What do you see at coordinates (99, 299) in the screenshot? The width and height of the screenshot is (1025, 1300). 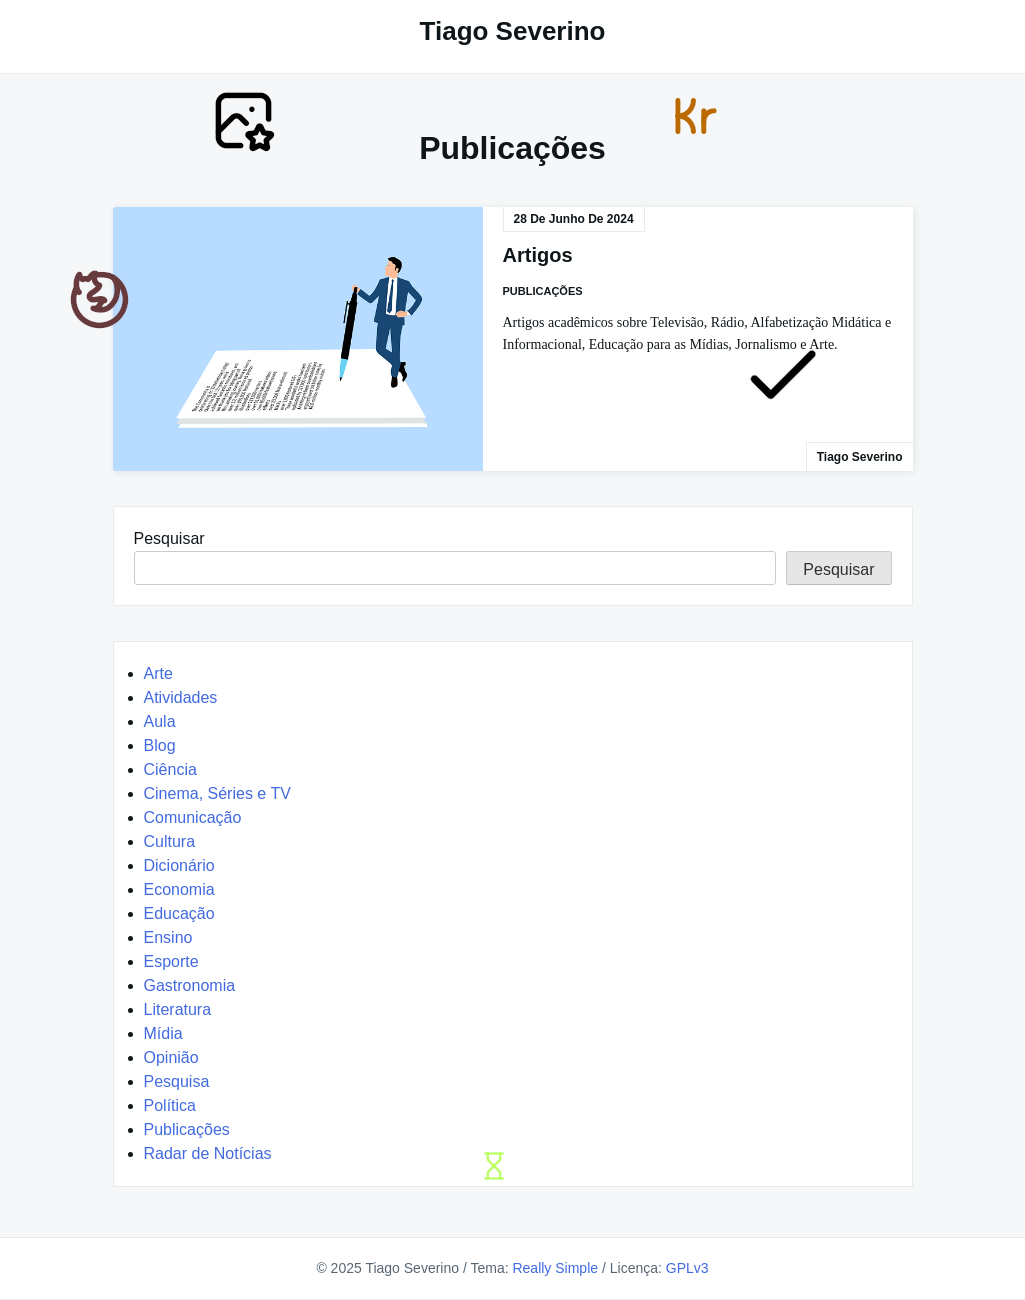 I see `open link in Firefox browser` at bounding box center [99, 299].